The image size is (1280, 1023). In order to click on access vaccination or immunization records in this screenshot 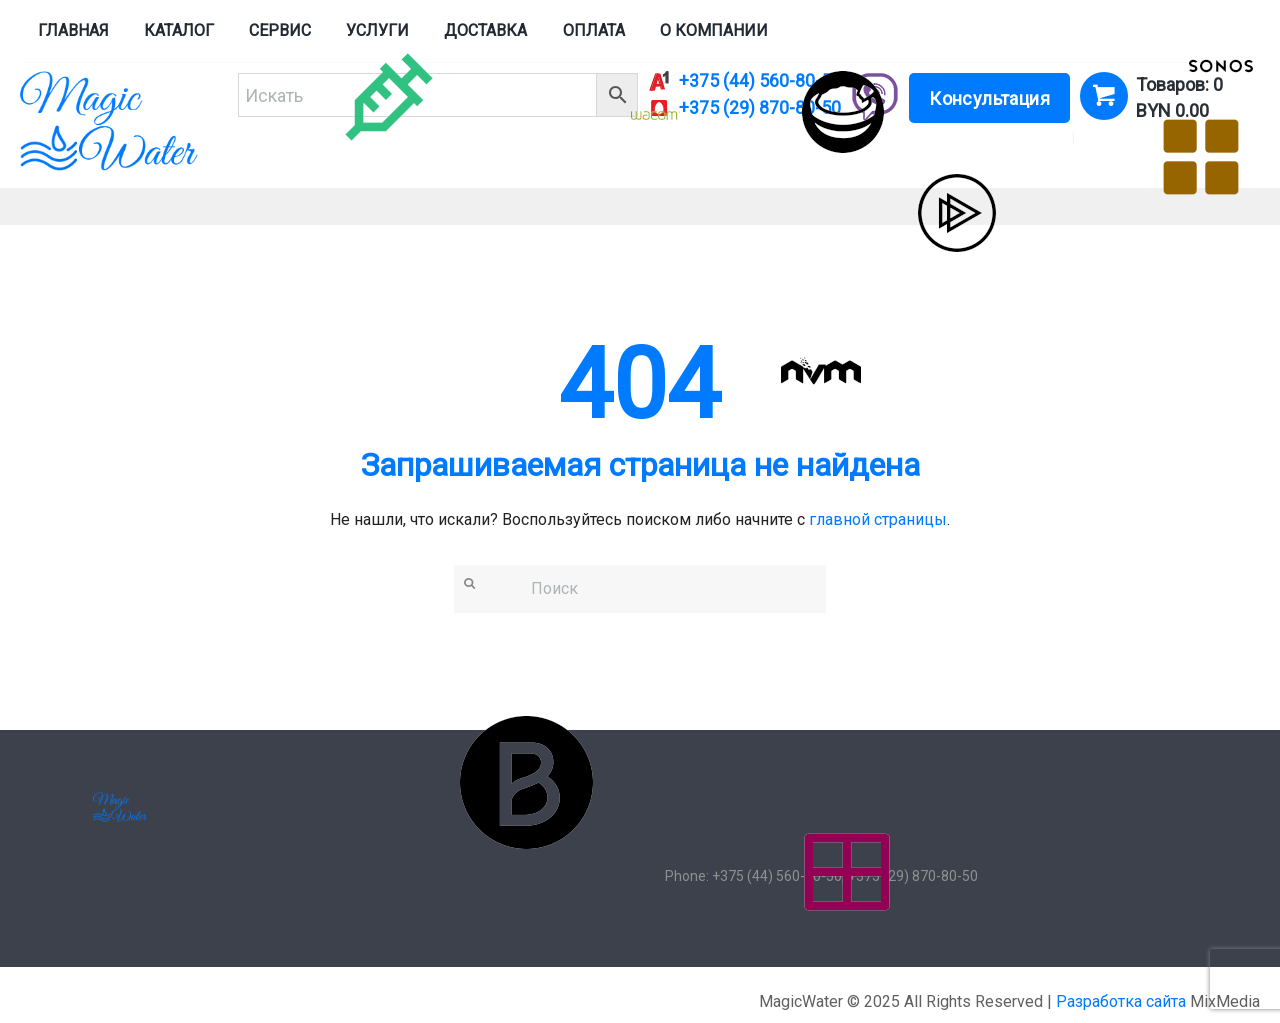, I will do `click(390, 96)`.